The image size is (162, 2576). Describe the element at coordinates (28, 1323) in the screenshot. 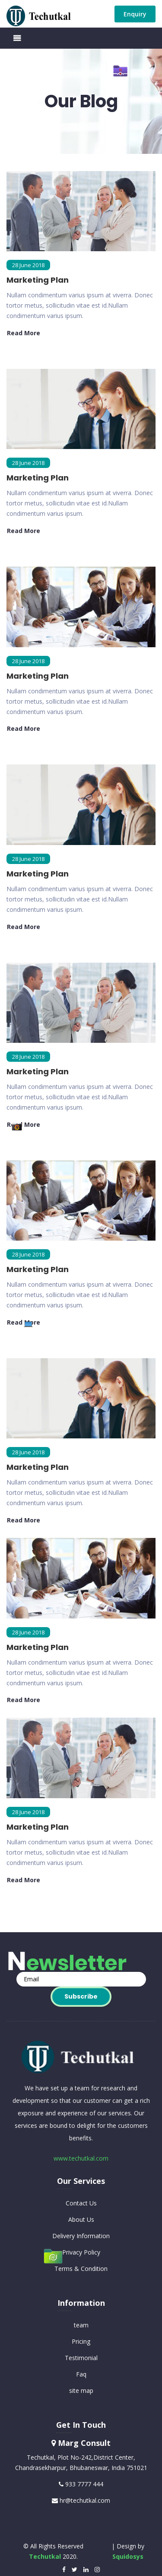

I see `macbook air device icon in system preferences` at that location.